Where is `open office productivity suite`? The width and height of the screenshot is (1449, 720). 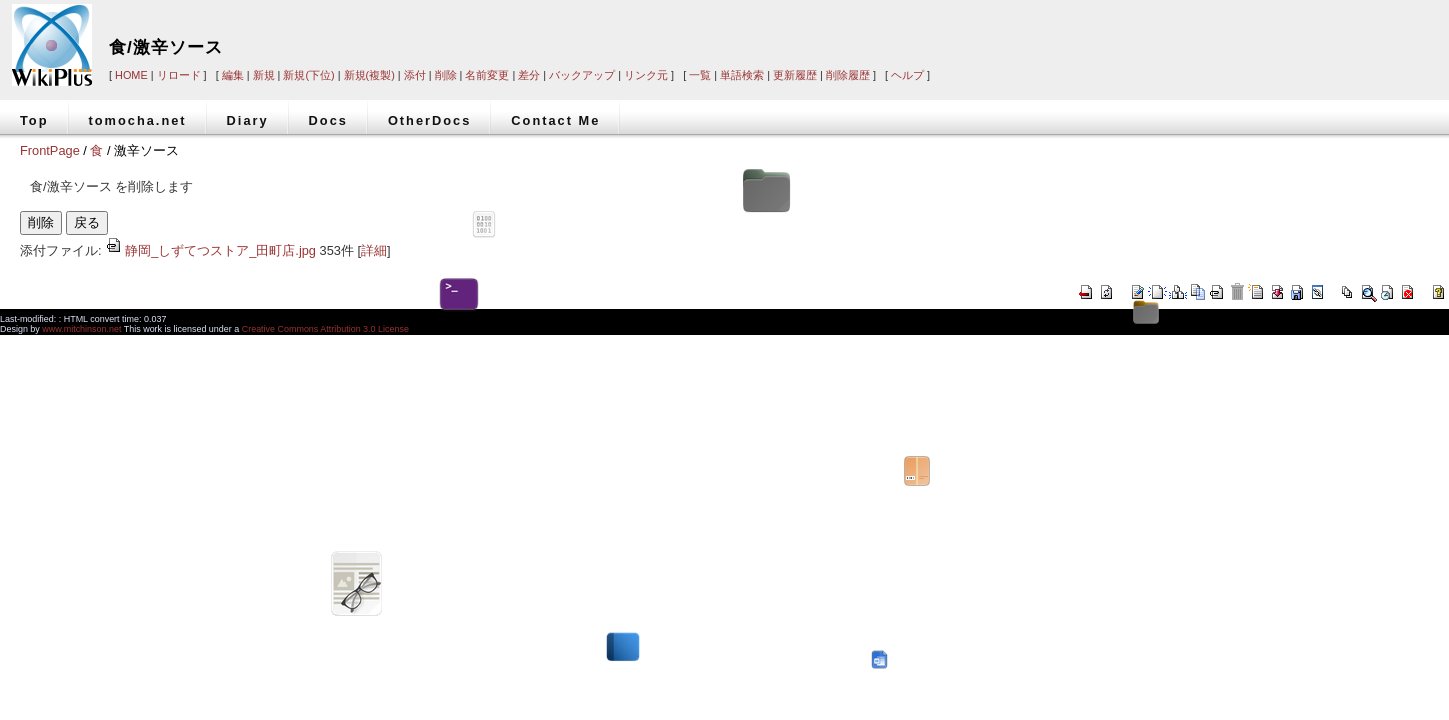 open office productivity suite is located at coordinates (356, 583).